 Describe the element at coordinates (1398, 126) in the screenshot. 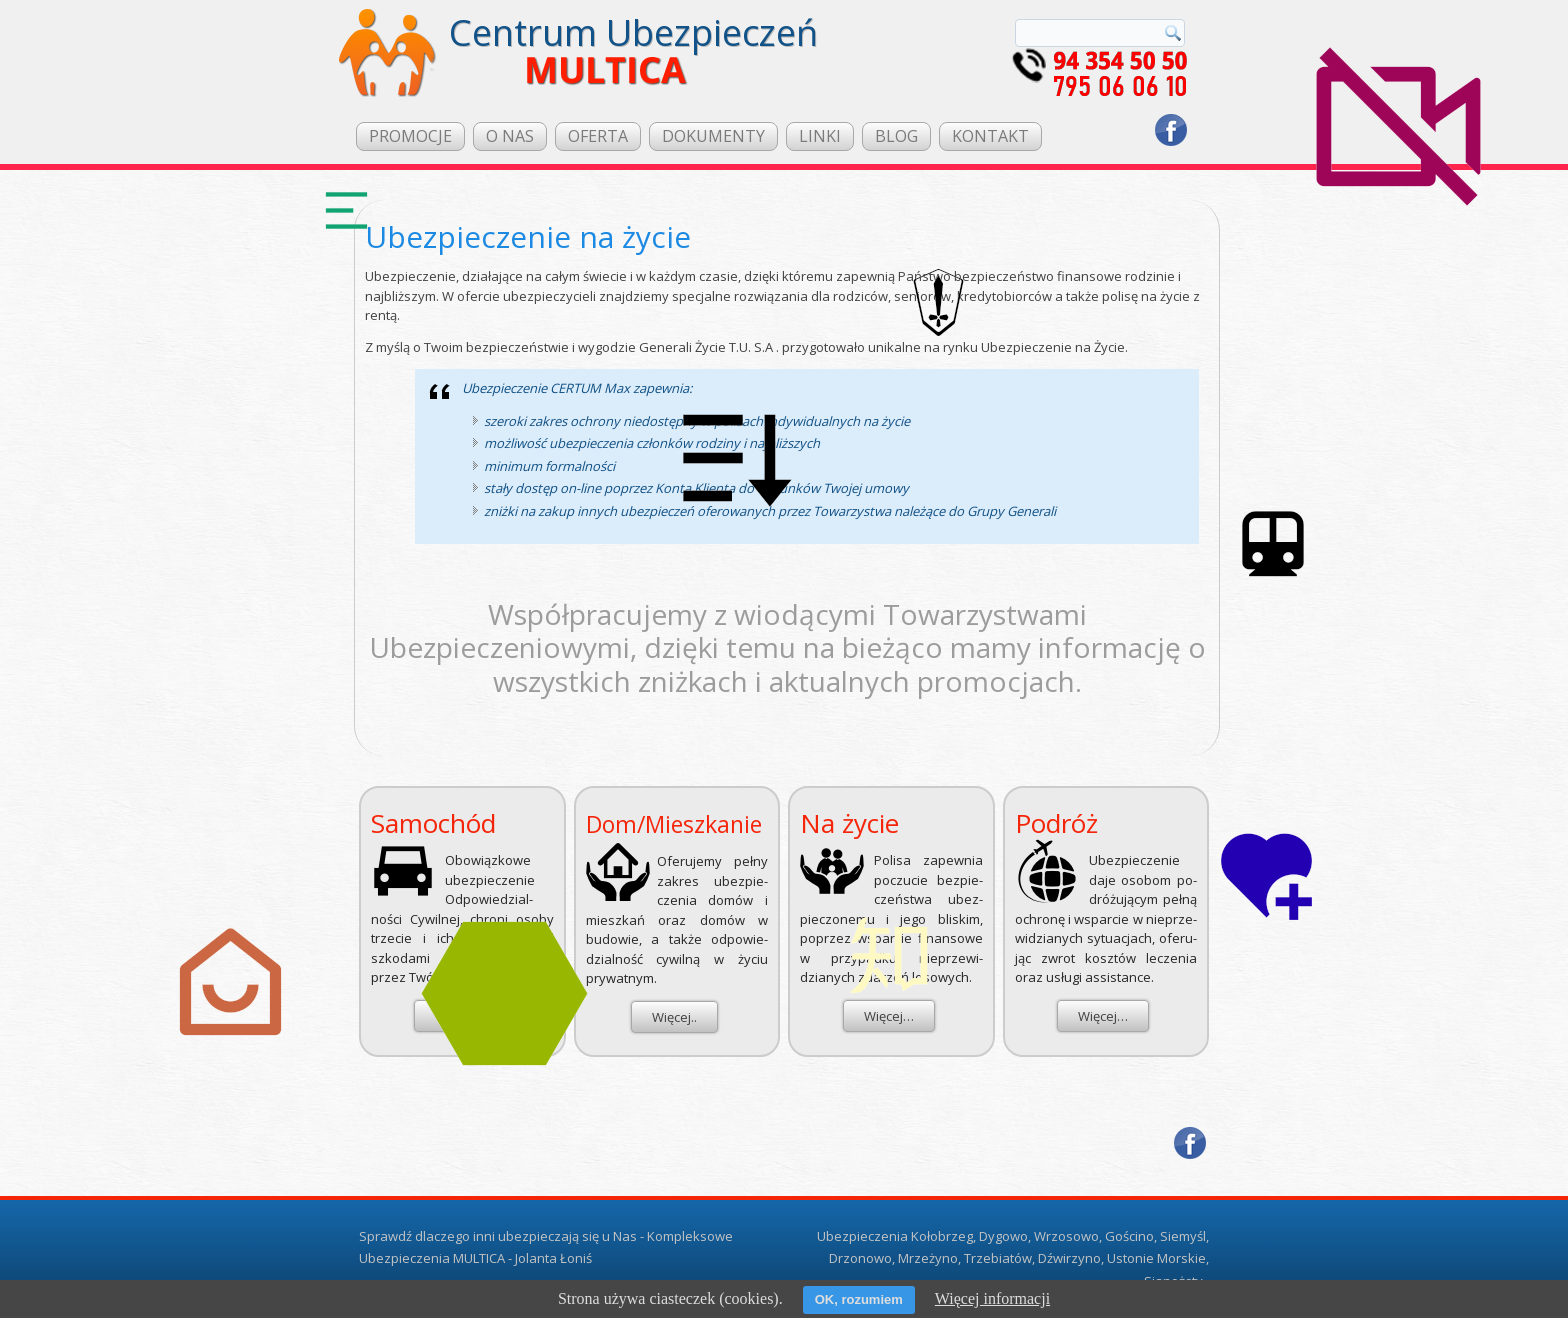

I see `turn off camera during a video call` at that location.